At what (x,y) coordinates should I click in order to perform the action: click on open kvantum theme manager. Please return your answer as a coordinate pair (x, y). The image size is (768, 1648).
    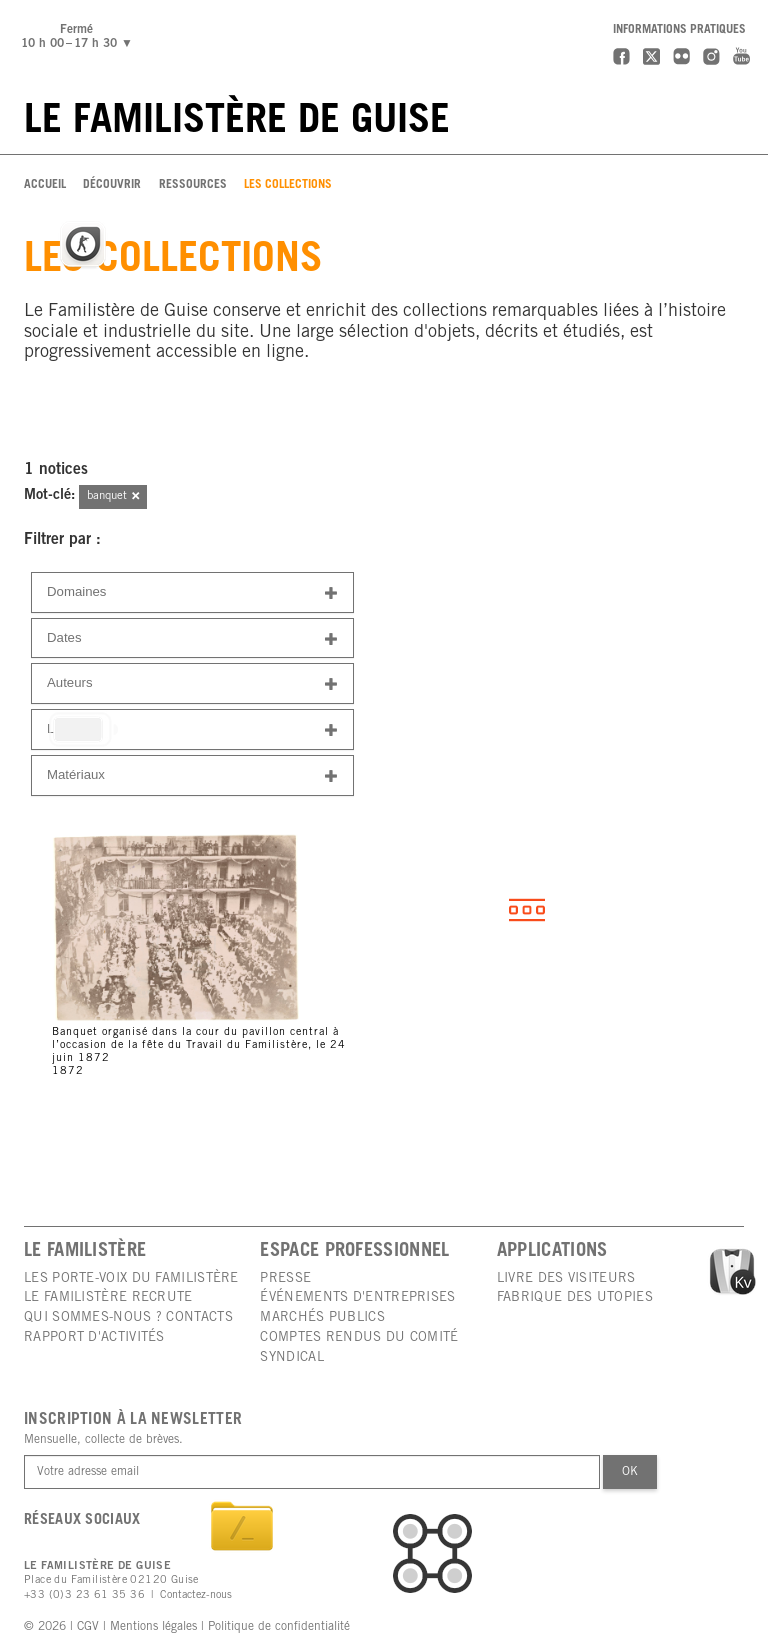
    Looking at the image, I should click on (732, 1271).